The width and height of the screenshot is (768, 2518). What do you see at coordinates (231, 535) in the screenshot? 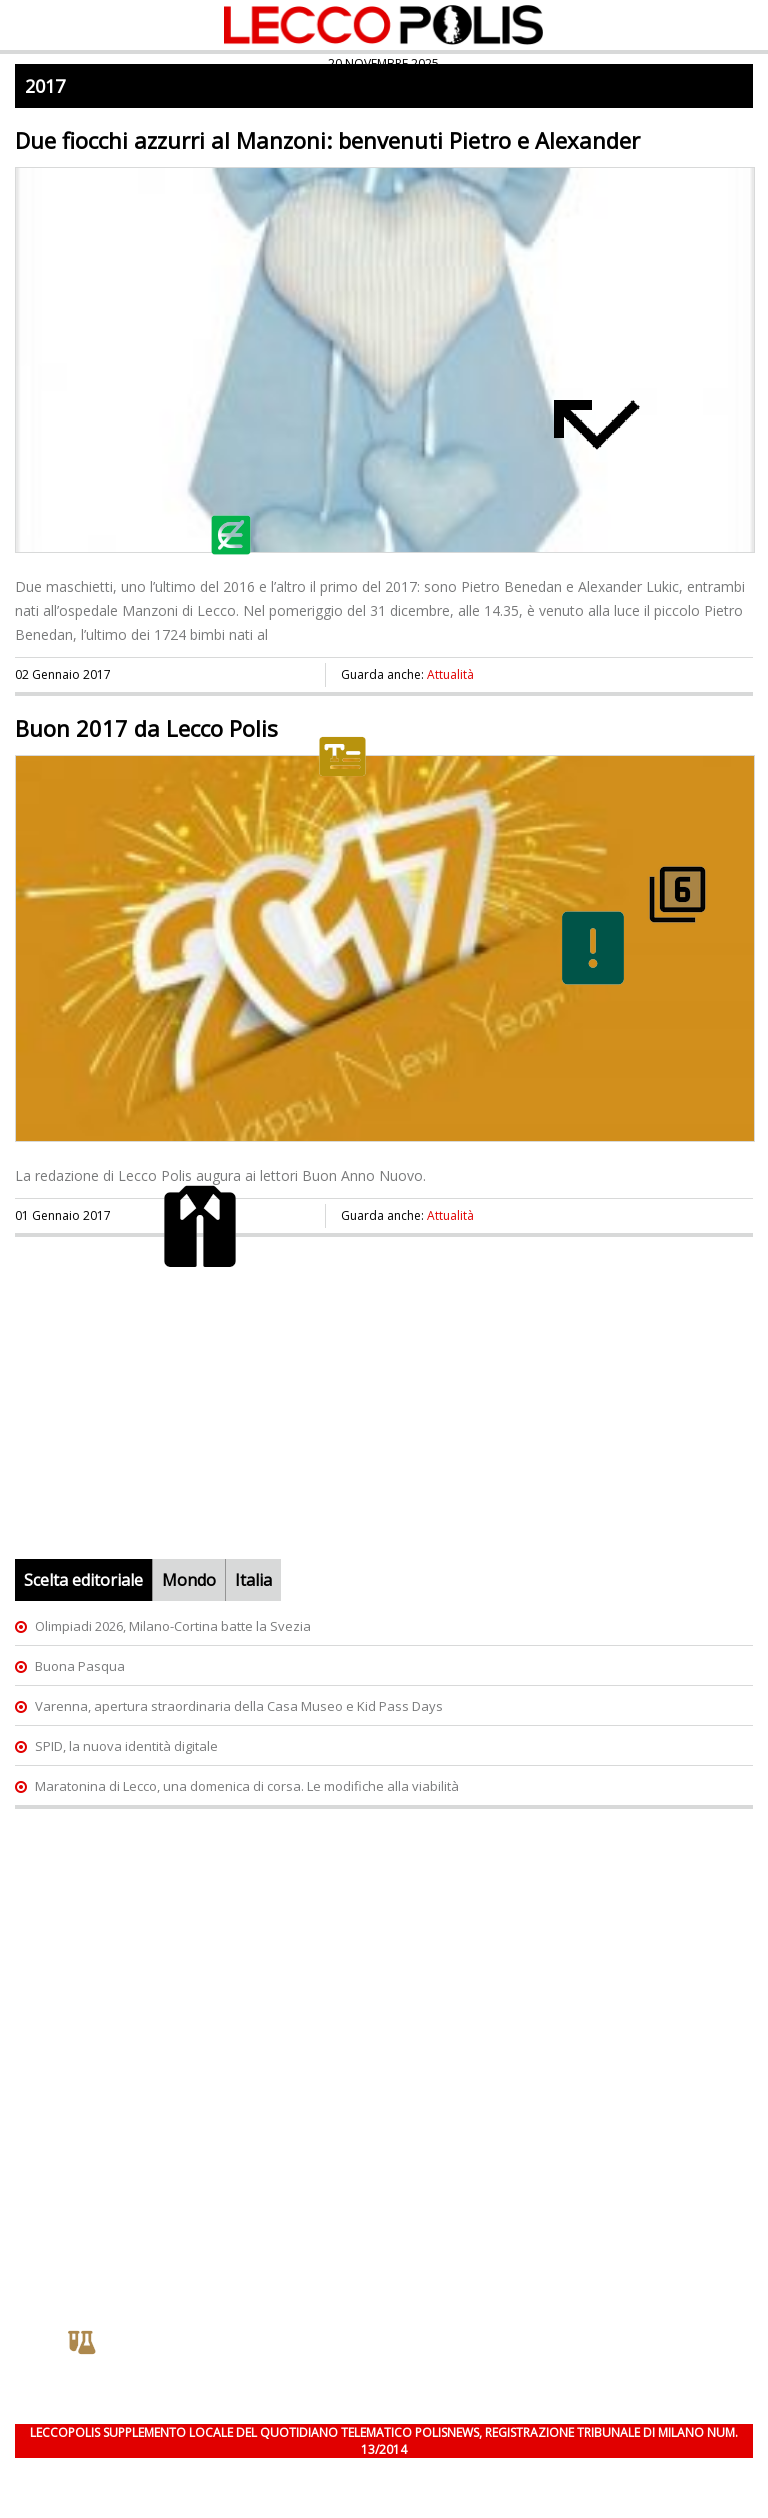
I see `indicates item is not part of a set or group` at bounding box center [231, 535].